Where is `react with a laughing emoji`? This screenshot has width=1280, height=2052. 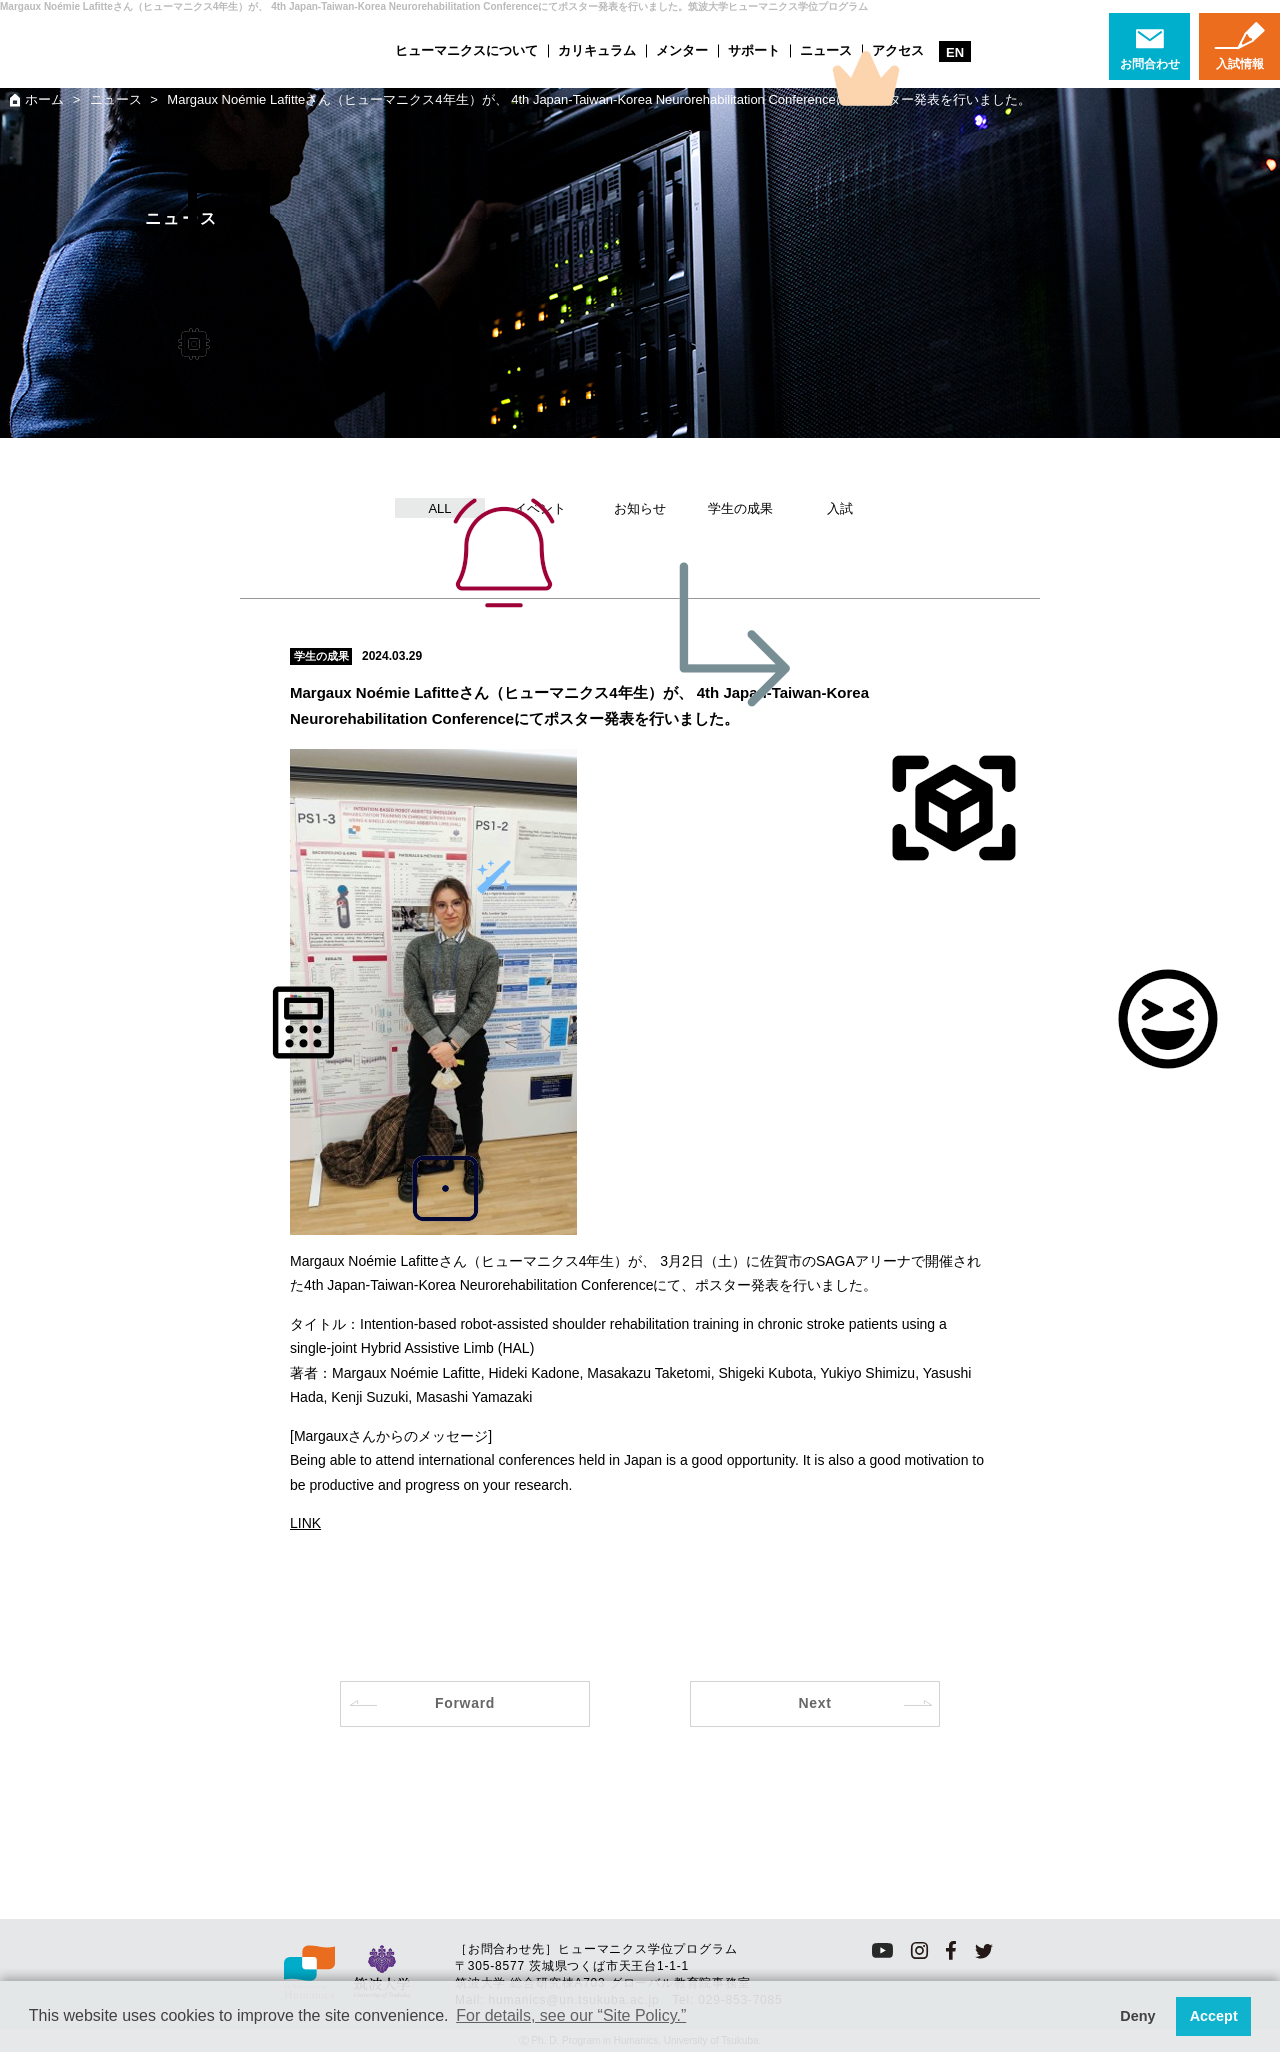
react with a laughing emoji is located at coordinates (1168, 1019).